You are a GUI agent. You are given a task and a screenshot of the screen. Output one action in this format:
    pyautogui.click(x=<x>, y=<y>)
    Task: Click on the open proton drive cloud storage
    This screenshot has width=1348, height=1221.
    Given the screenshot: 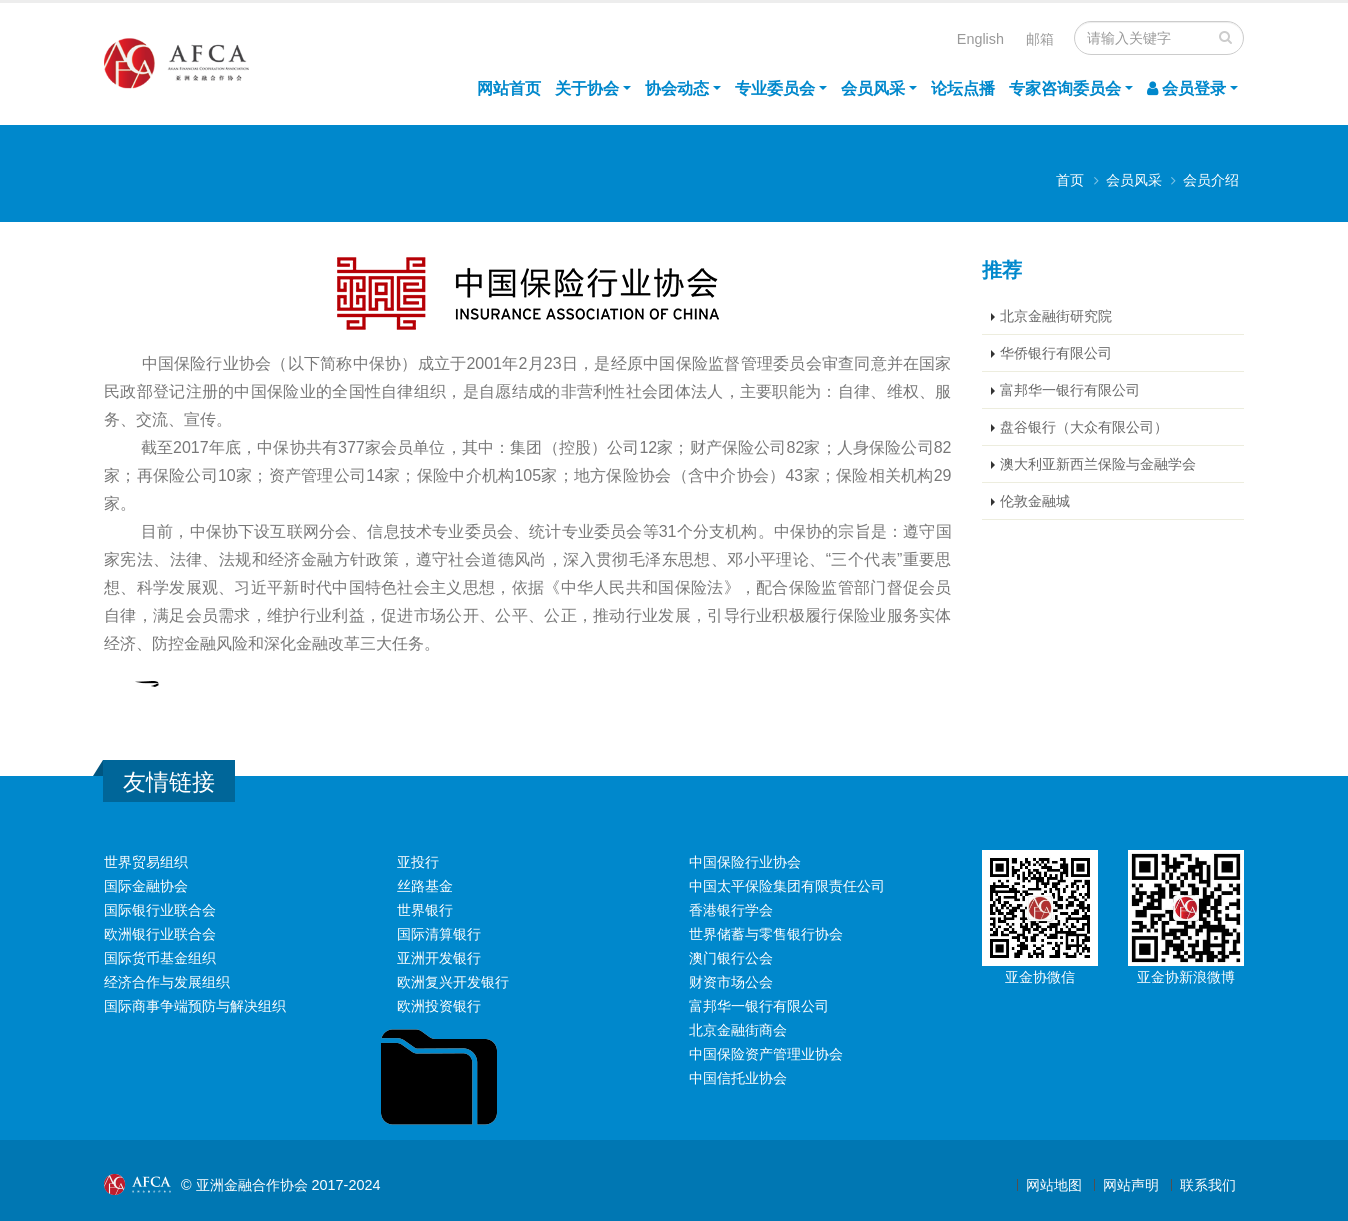 What is the action you would take?
    pyautogui.click(x=439, y=1077)
    